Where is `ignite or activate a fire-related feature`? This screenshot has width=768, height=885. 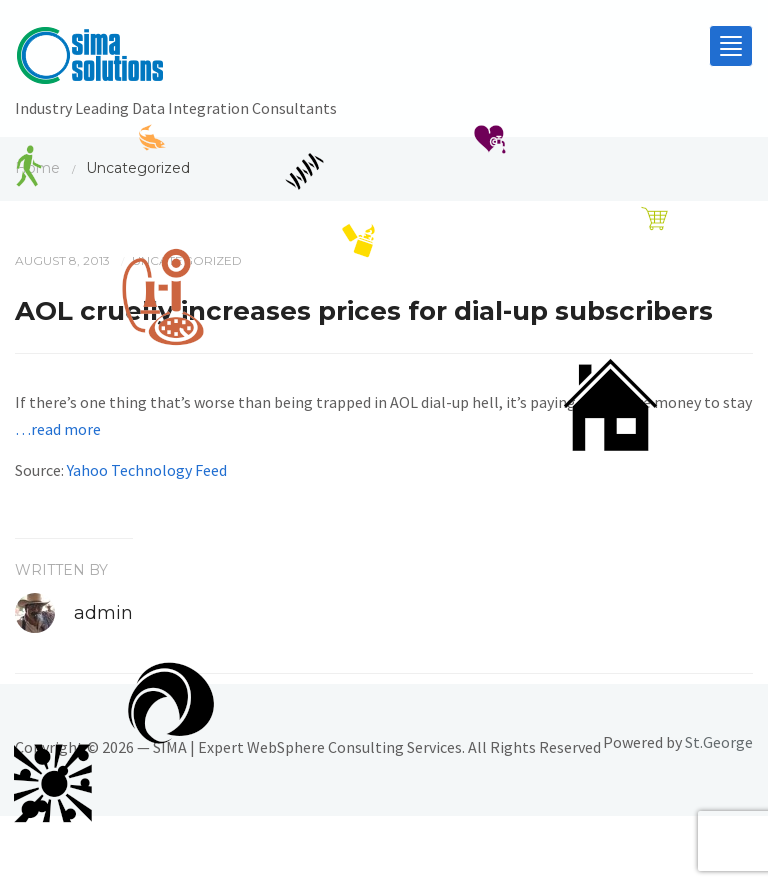 ignite or activate a fire-related feature is located at coordinates (358, 240).